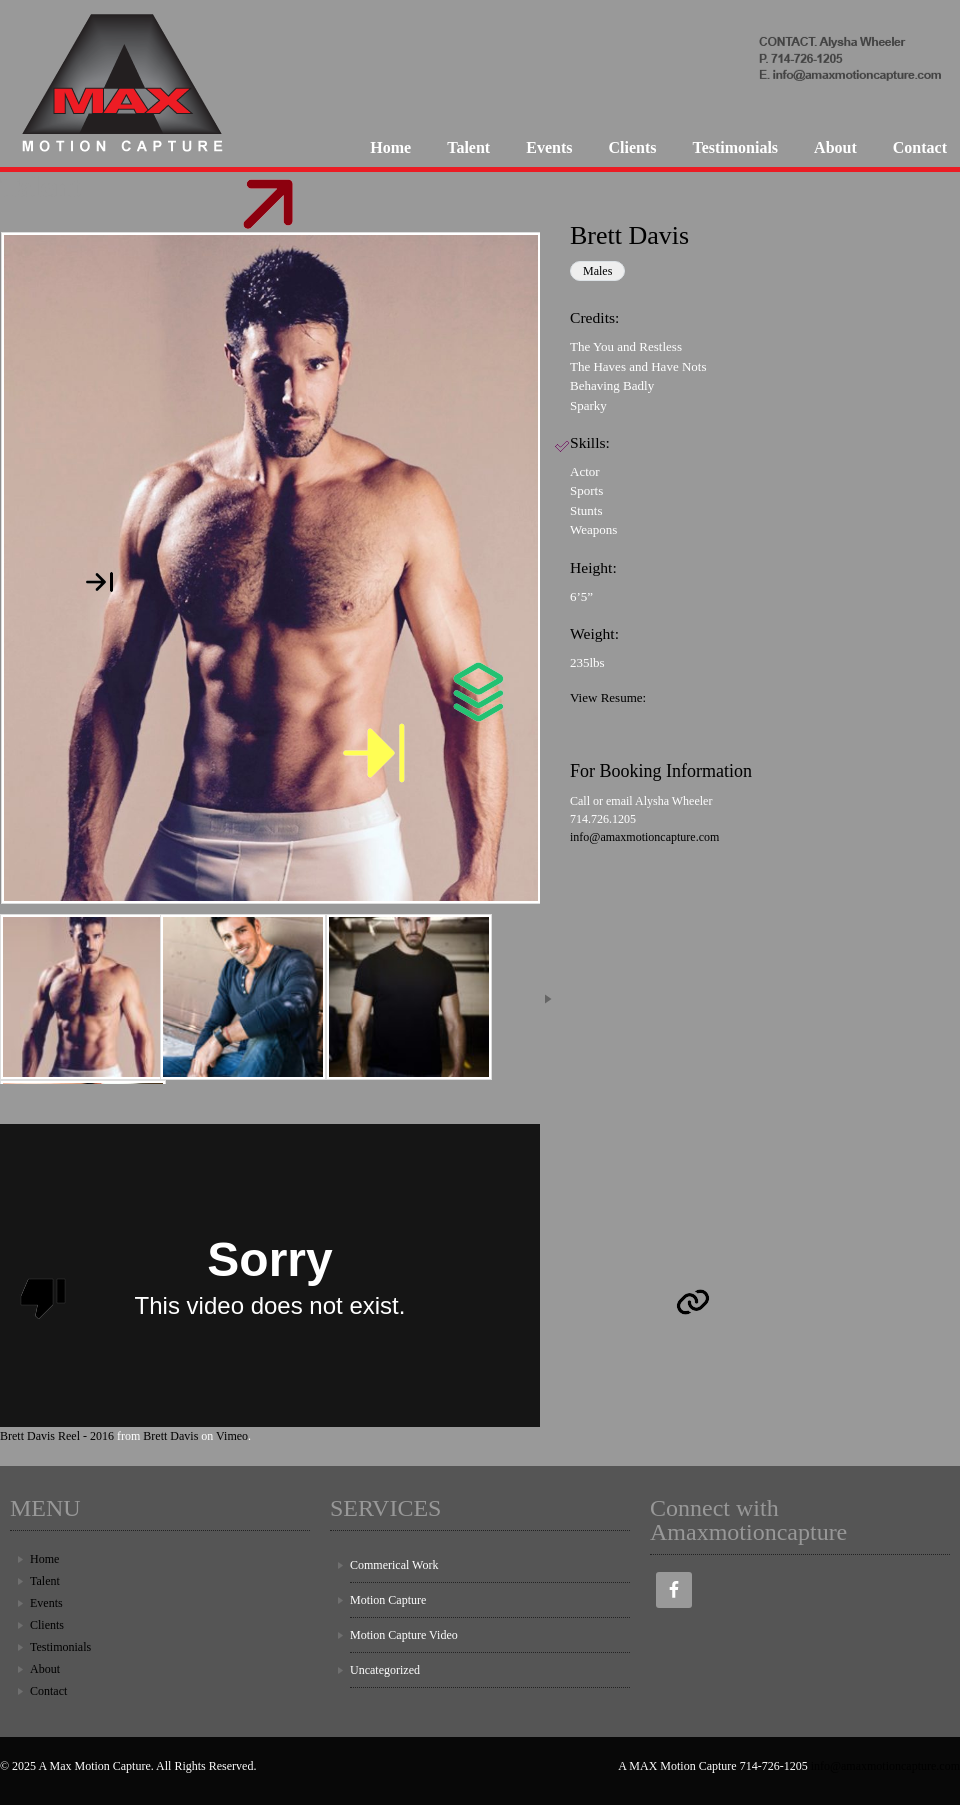 The image size is (960, 1805). I want to click on open link in a new tab or window, so click(268, 204).